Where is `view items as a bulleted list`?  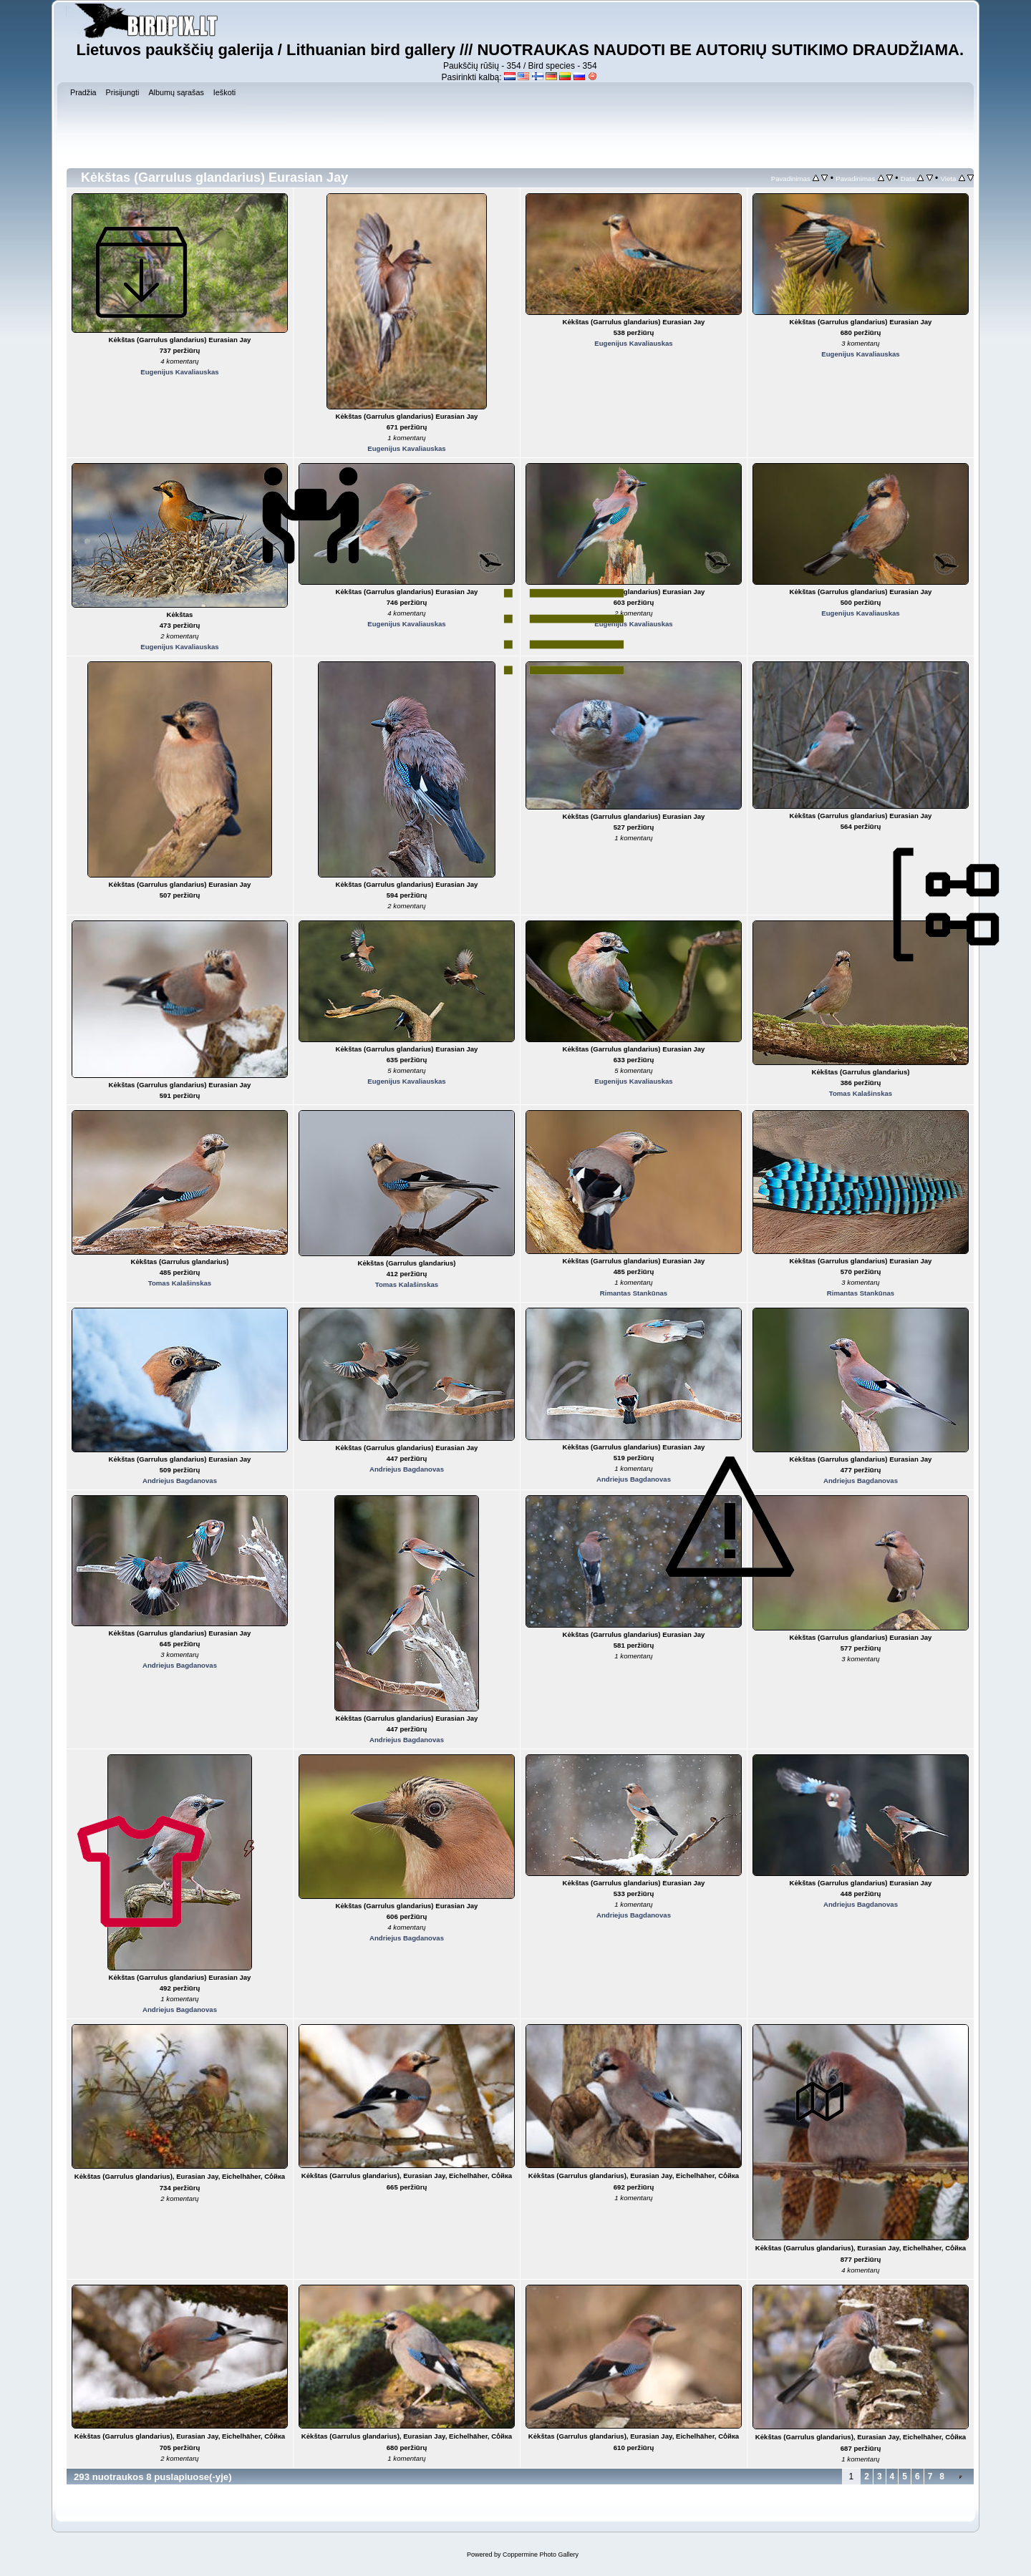
view items as a bulleted list is located at coordinates (563, 631).